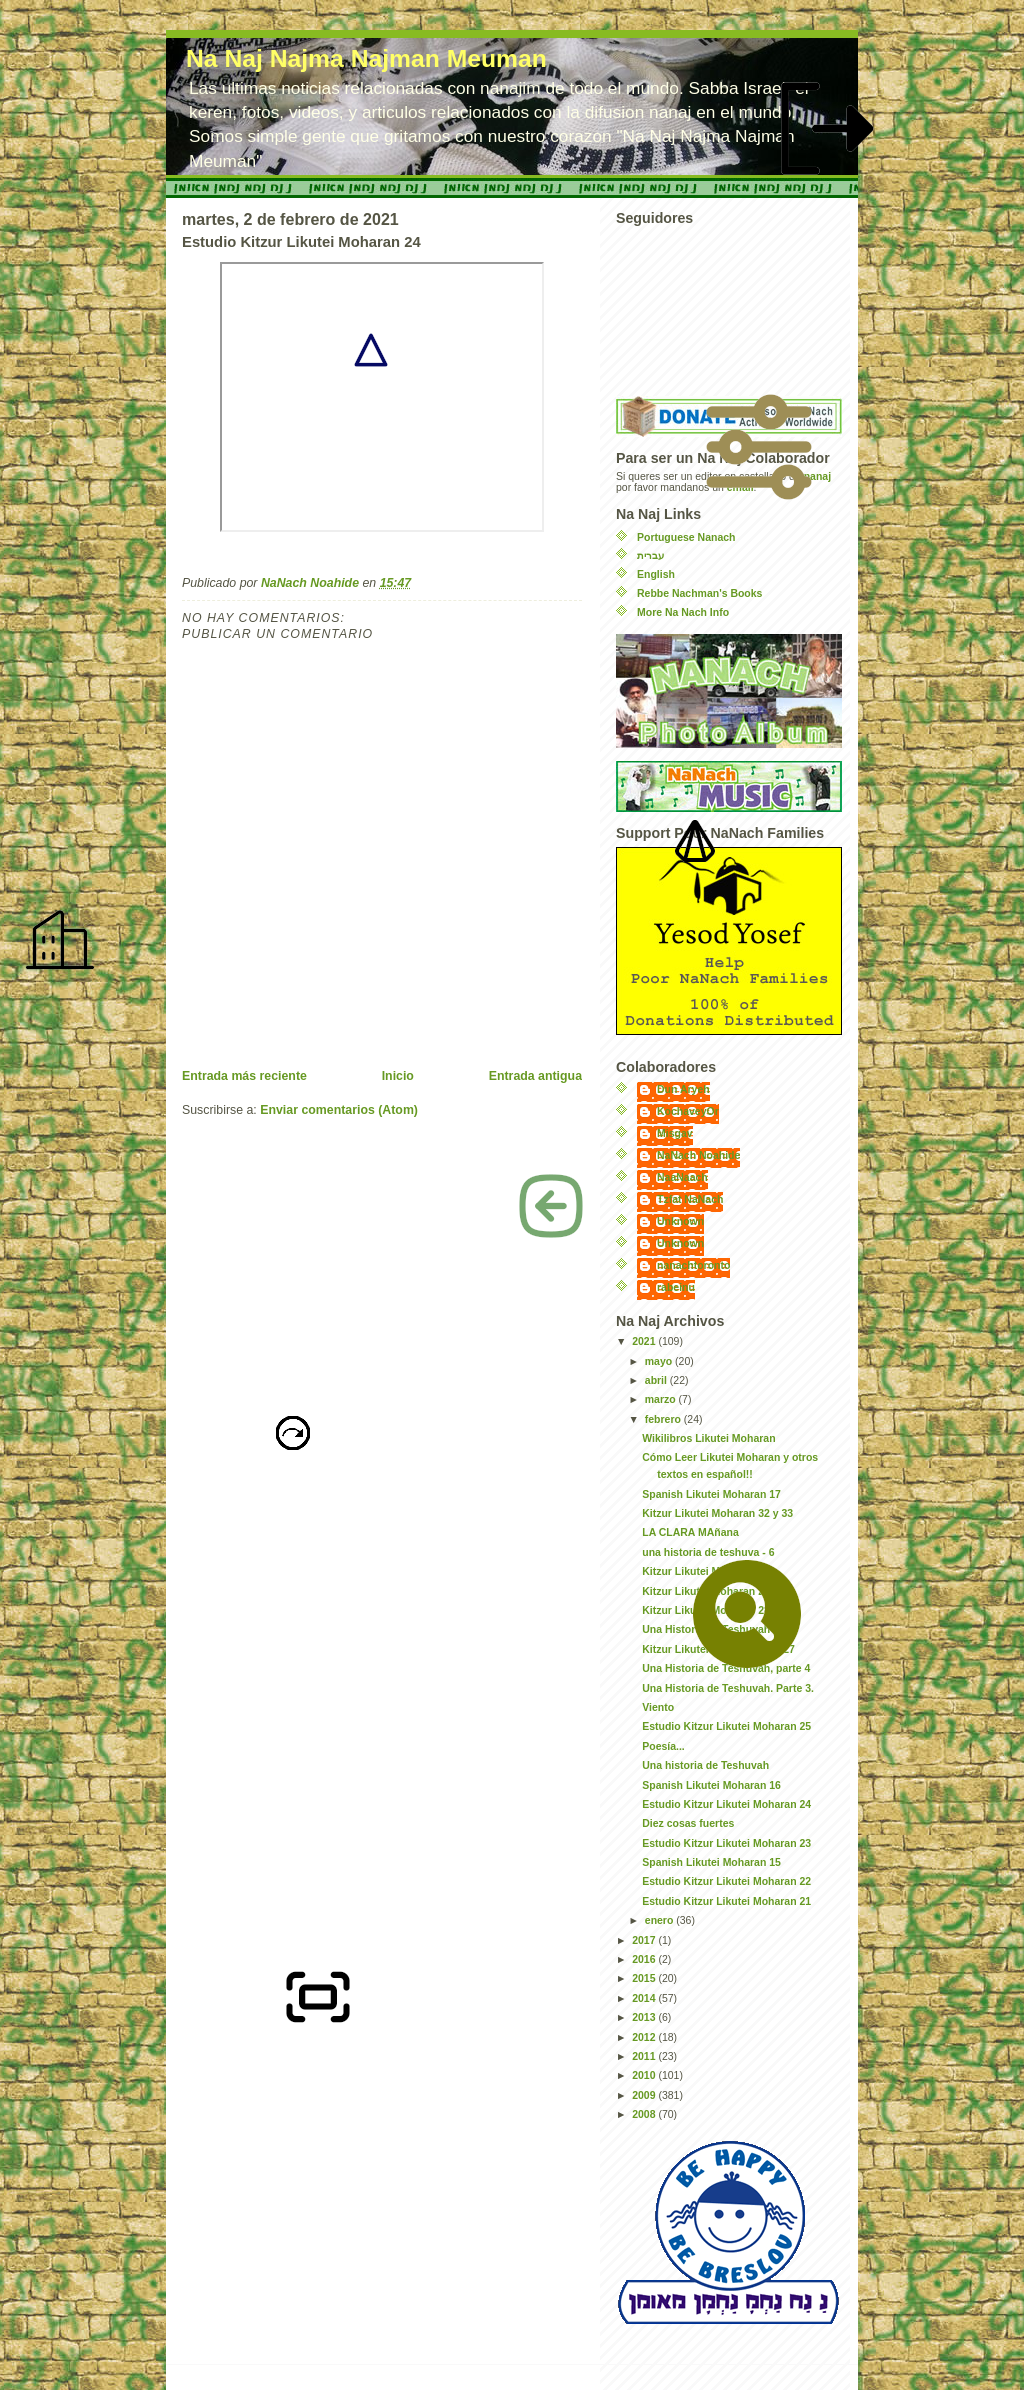 This screenshot has height=2390, width=1024. I want to click on scan a photo or document using the camera, so click(318, 1997).